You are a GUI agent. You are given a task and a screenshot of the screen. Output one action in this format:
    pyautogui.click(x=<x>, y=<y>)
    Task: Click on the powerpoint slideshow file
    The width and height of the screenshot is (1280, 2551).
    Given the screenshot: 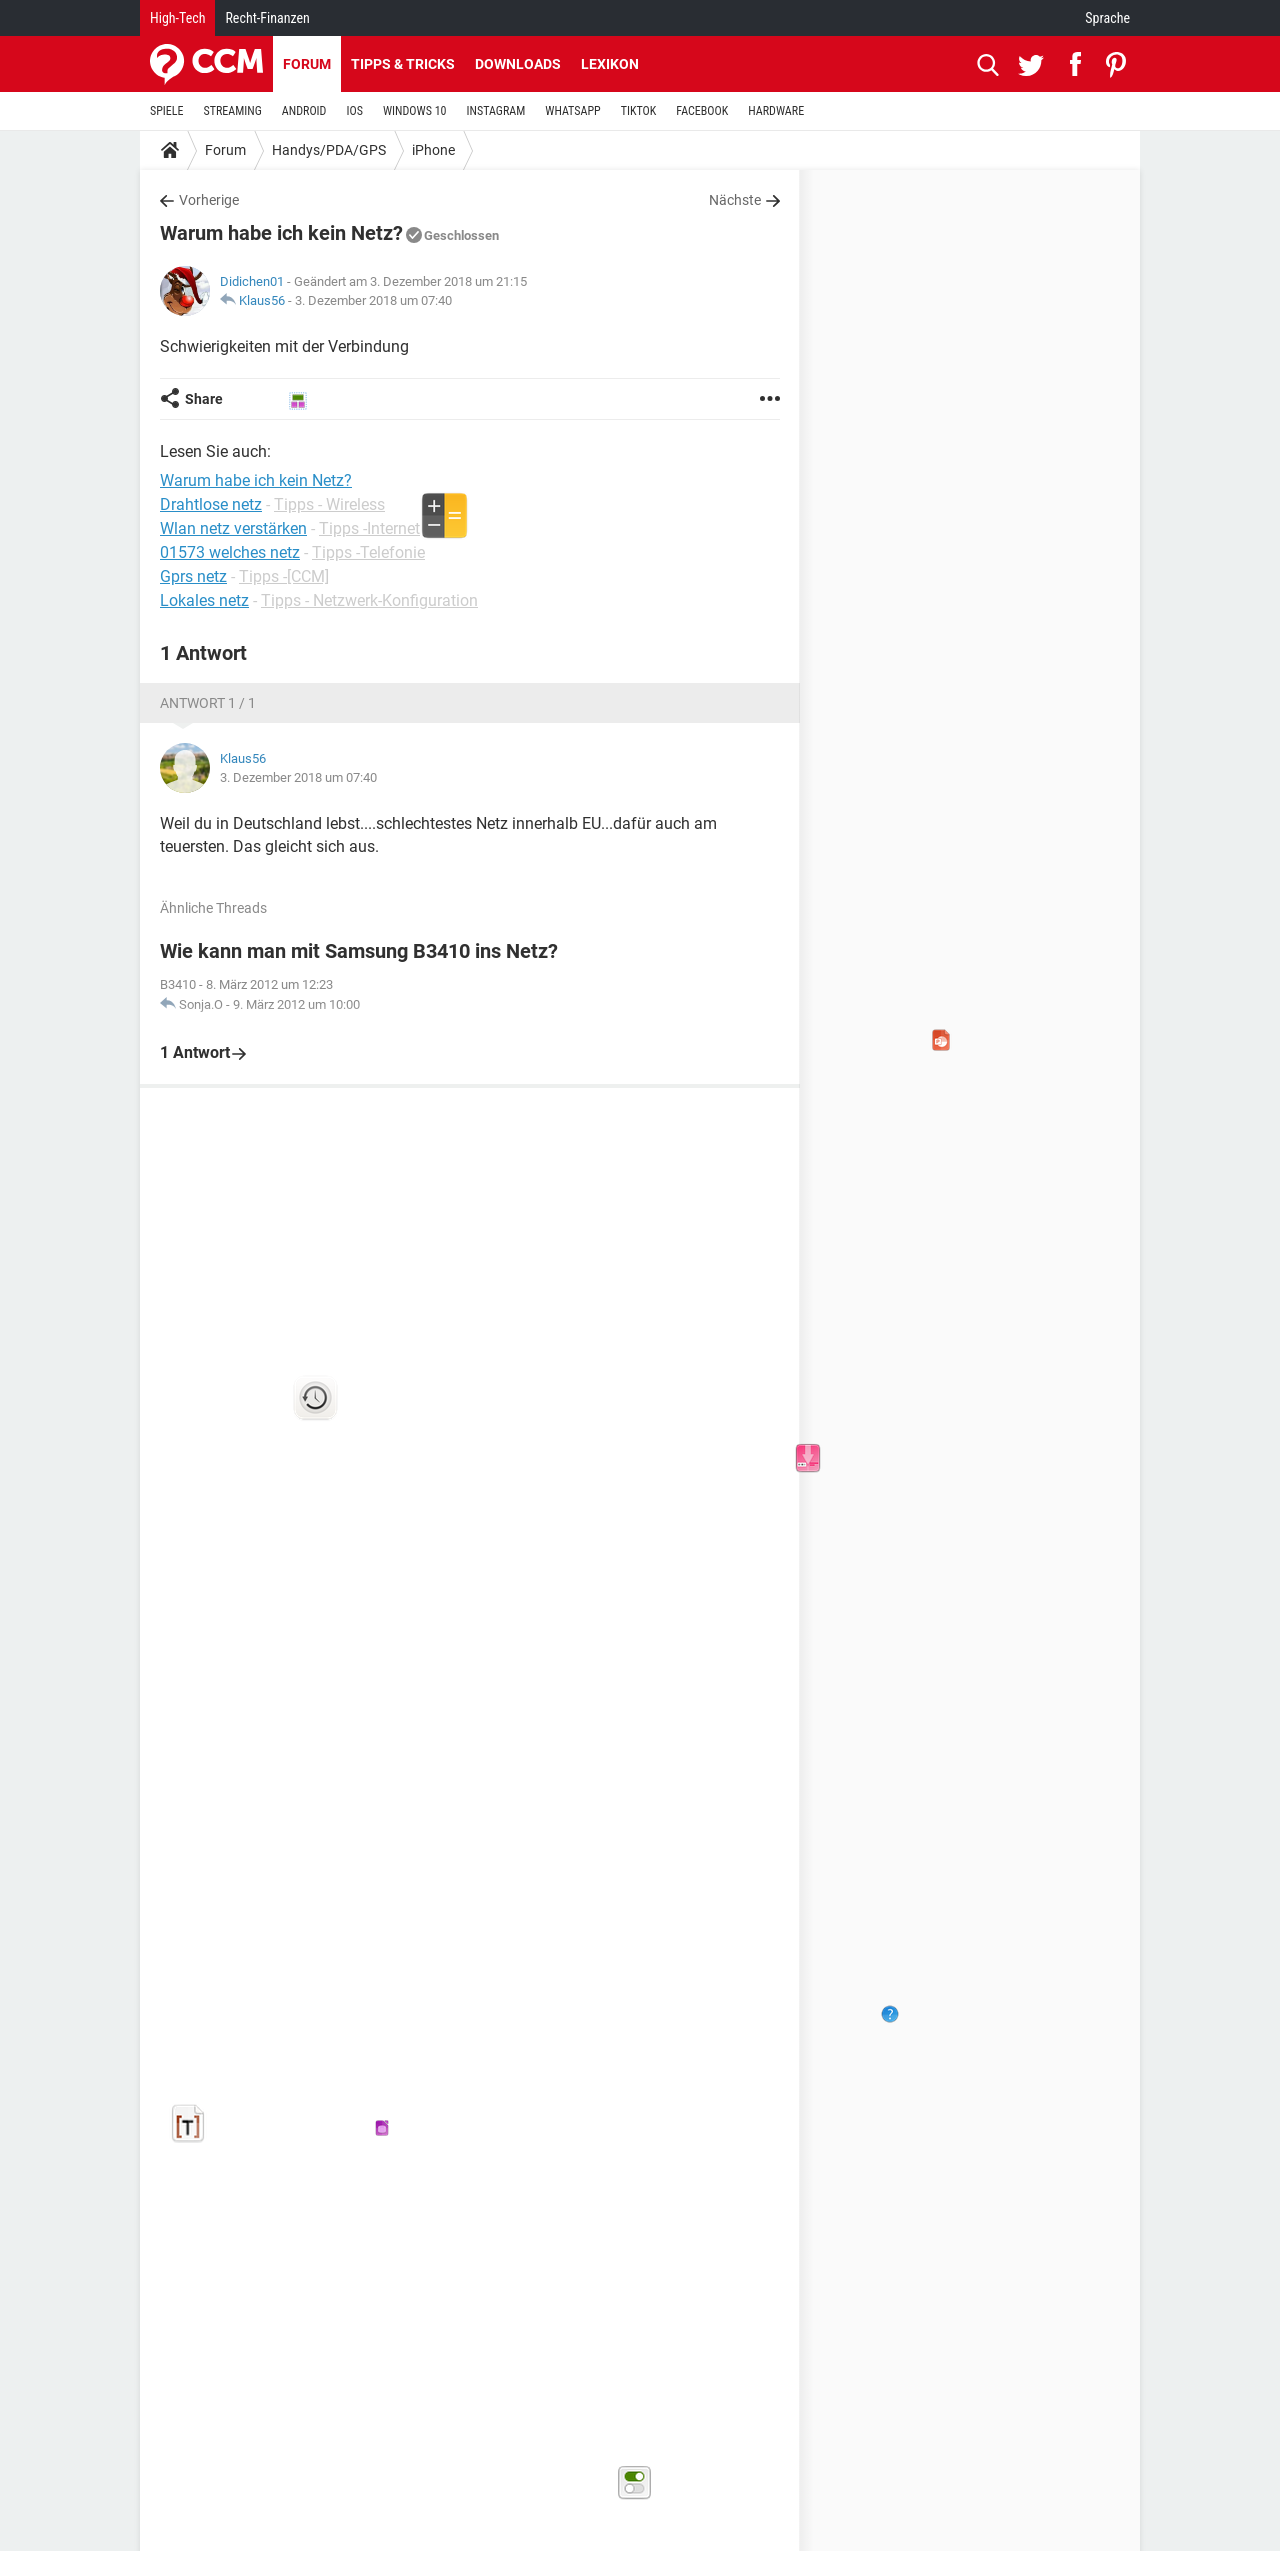 What is the action you would take?
    pyautogui.click(x=941, y=1040)
    